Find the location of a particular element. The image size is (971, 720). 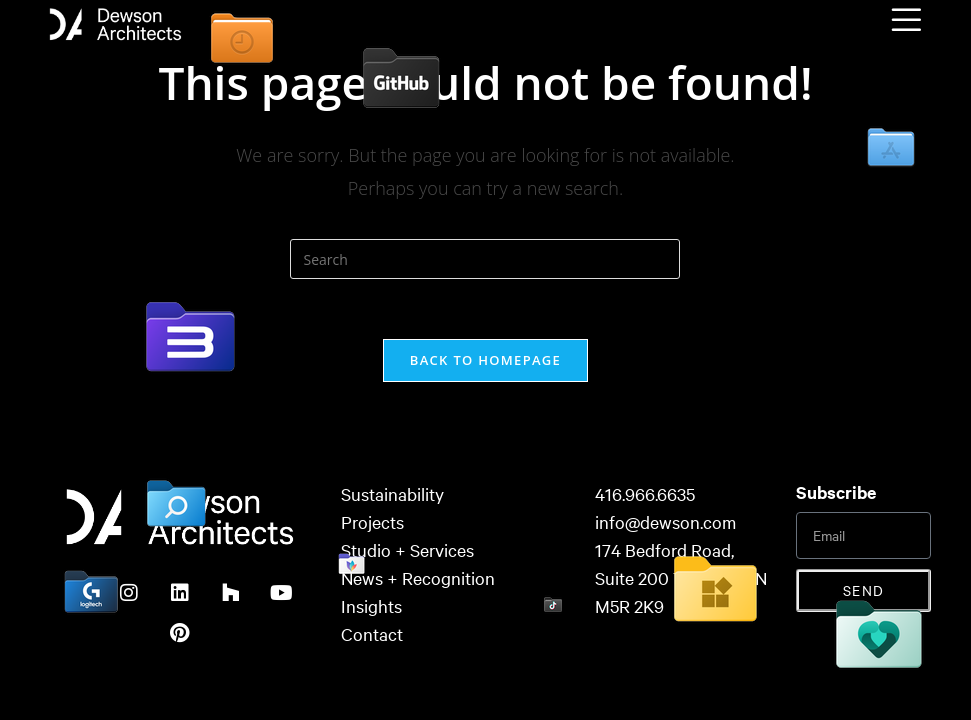

search within folder contents is located at coordinates (176, 505).